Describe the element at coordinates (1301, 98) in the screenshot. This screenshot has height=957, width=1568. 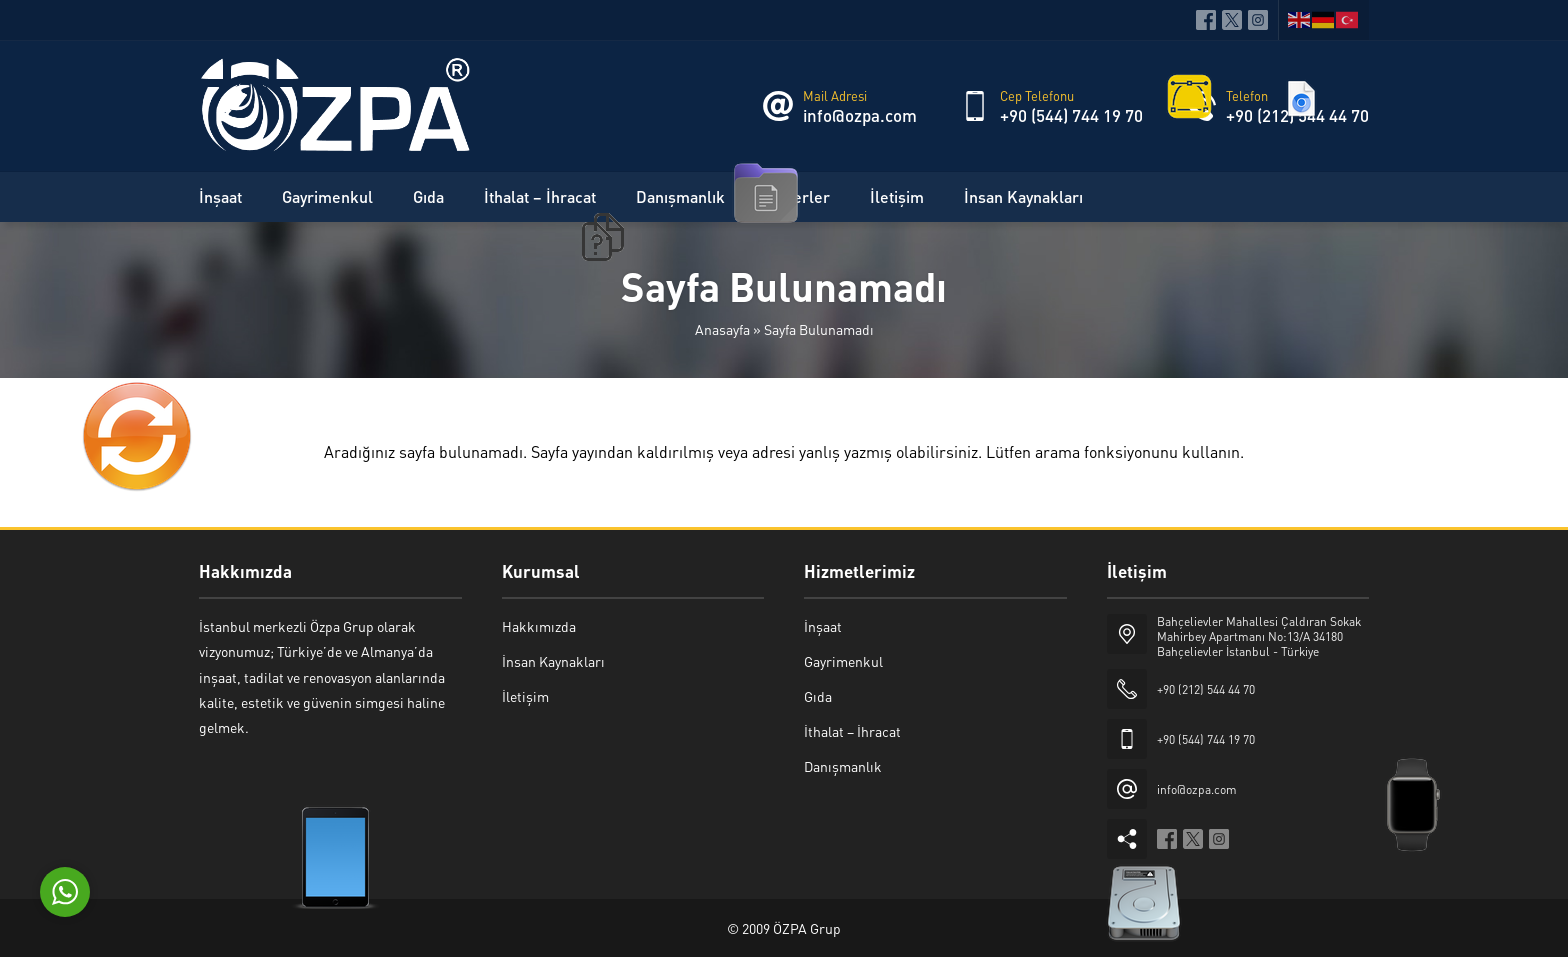
I see `open a document in chromium browser` at that location.